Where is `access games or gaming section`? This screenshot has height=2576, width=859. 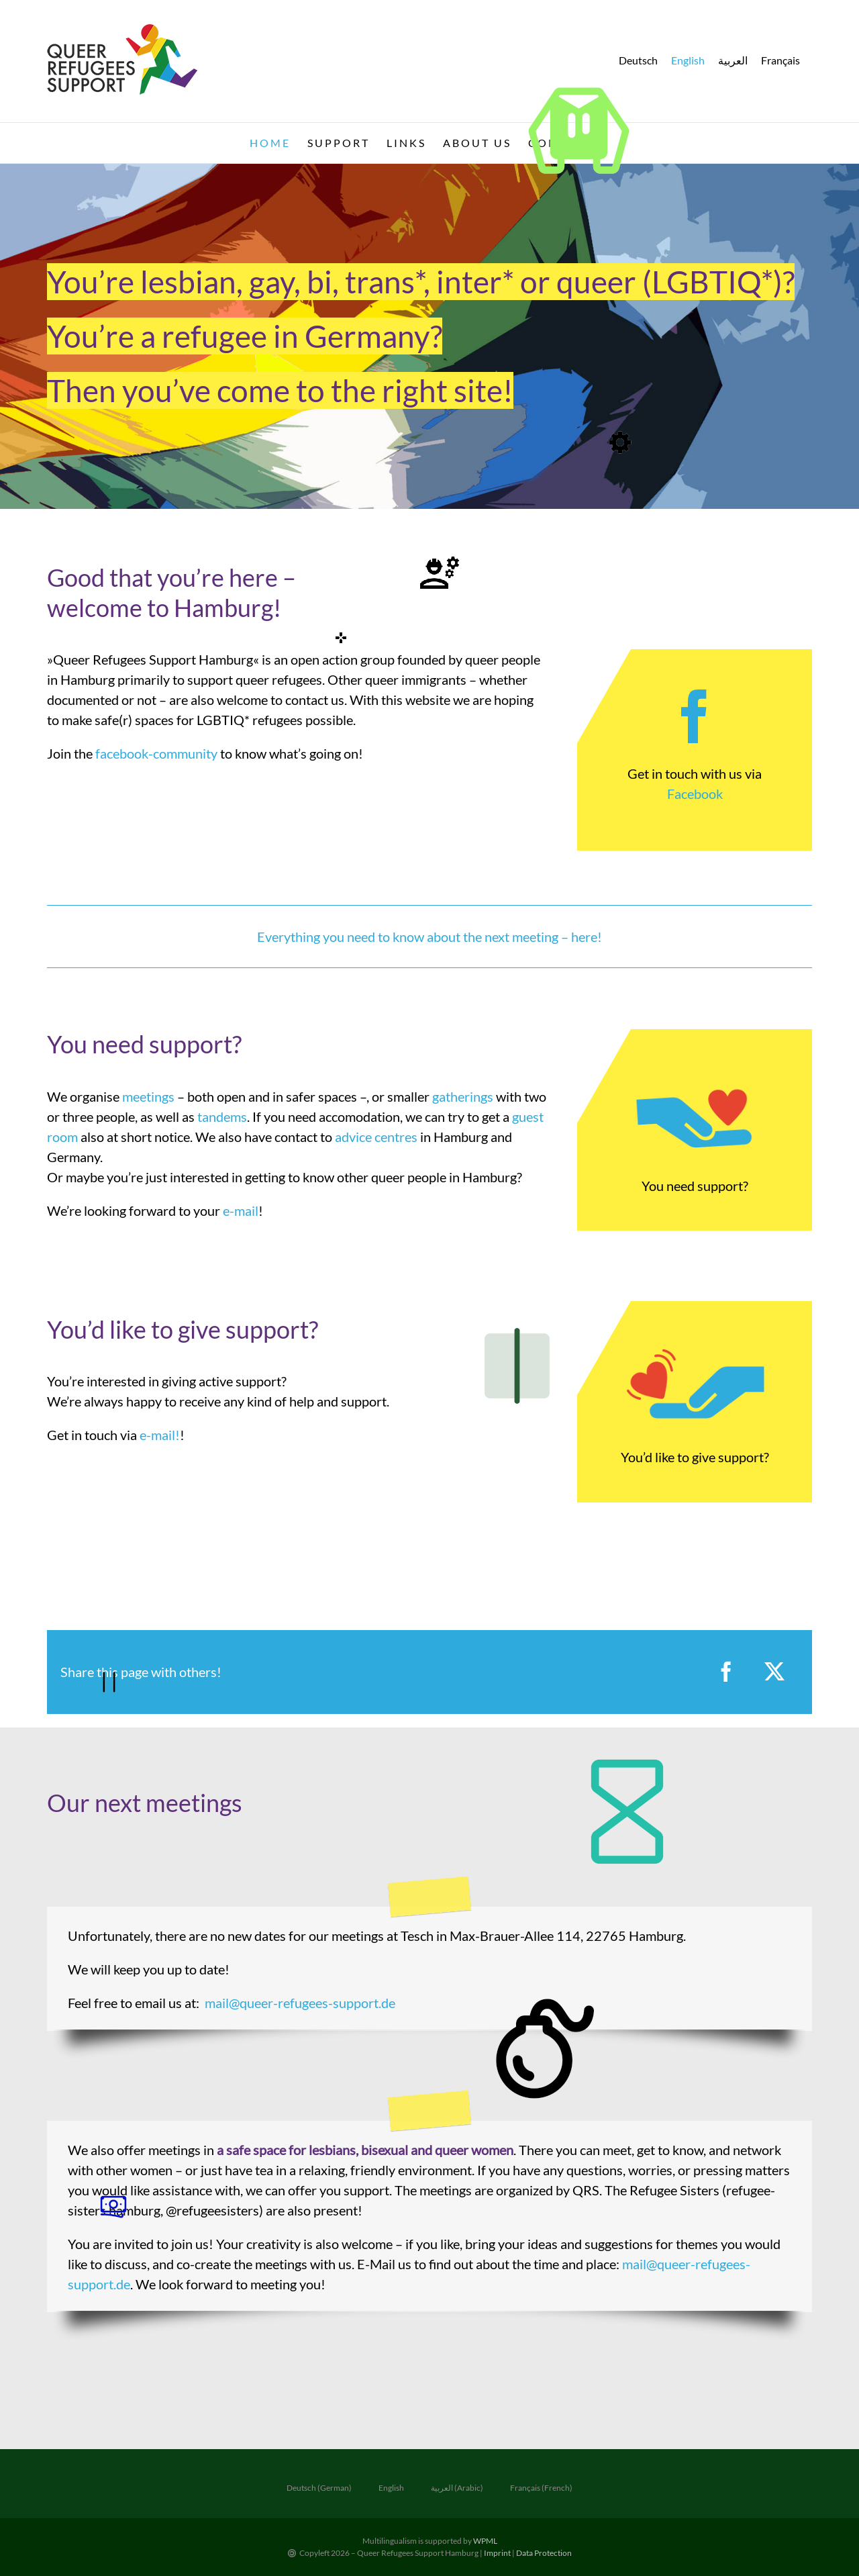 access games or gaming section is located at coordinates (341, 638).